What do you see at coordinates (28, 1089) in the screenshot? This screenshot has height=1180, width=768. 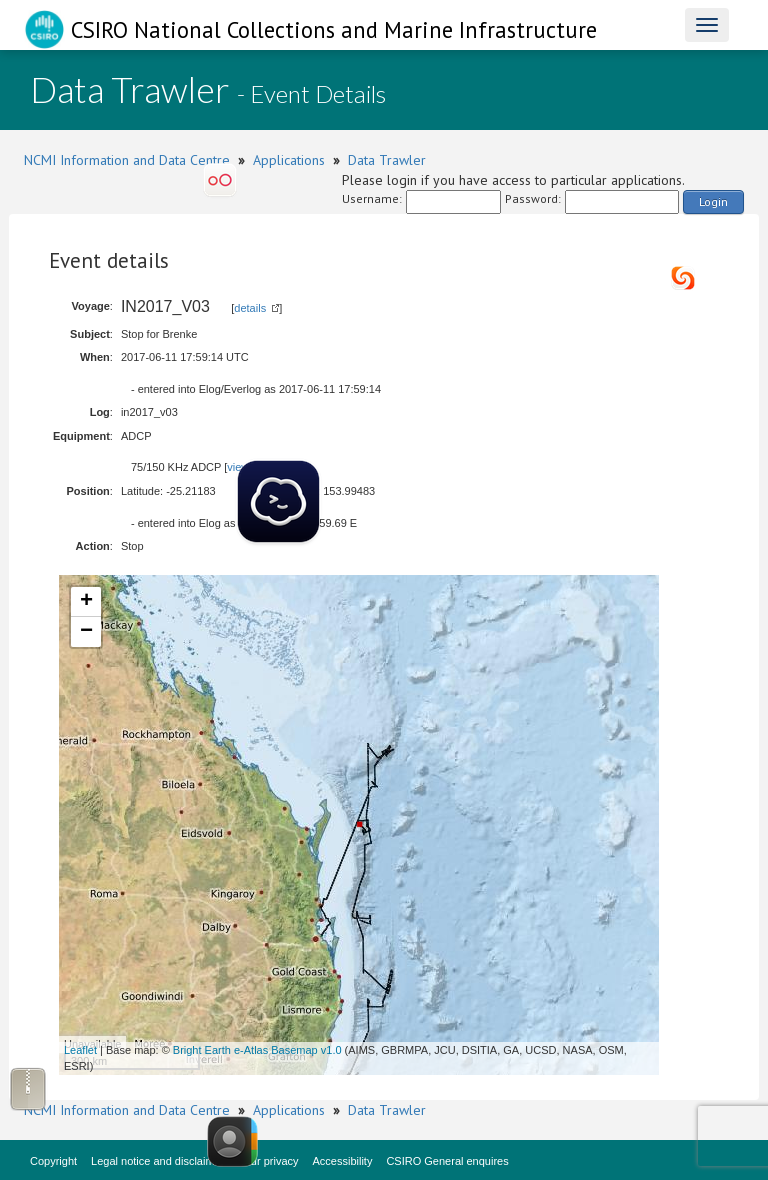 I see `open archive manager to compress or extract files` at bounding box center [28, 1089].